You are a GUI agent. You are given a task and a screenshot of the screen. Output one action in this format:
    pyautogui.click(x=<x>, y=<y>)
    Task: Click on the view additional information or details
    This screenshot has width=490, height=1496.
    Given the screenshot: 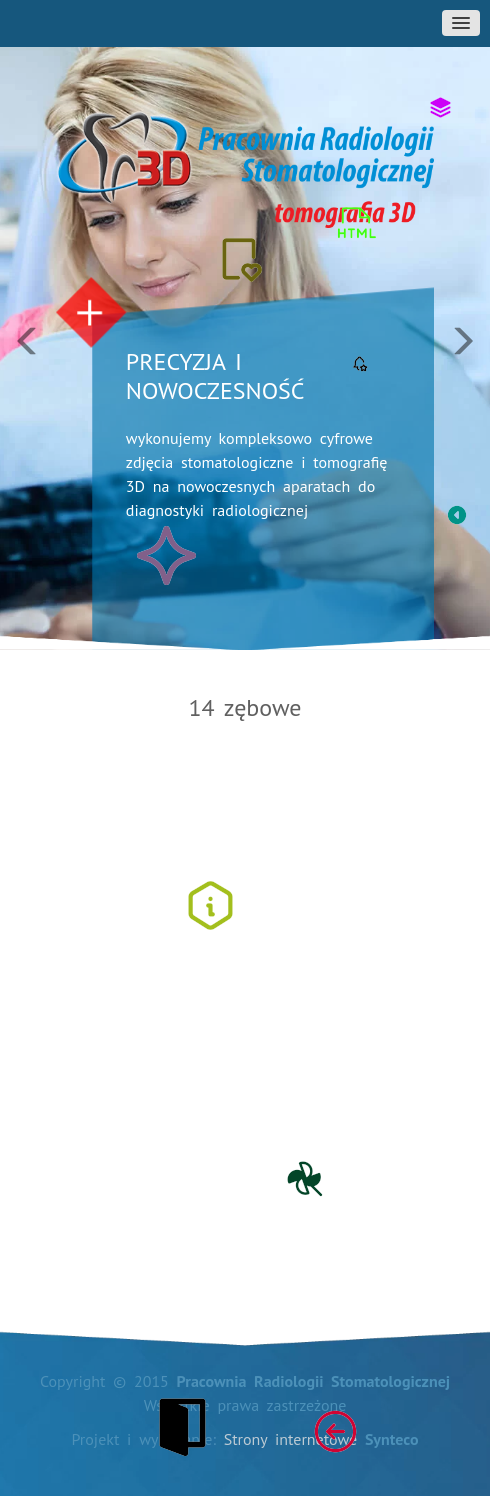 What is the action you would take?
    pyautogui.click(x=210, y=905)
    